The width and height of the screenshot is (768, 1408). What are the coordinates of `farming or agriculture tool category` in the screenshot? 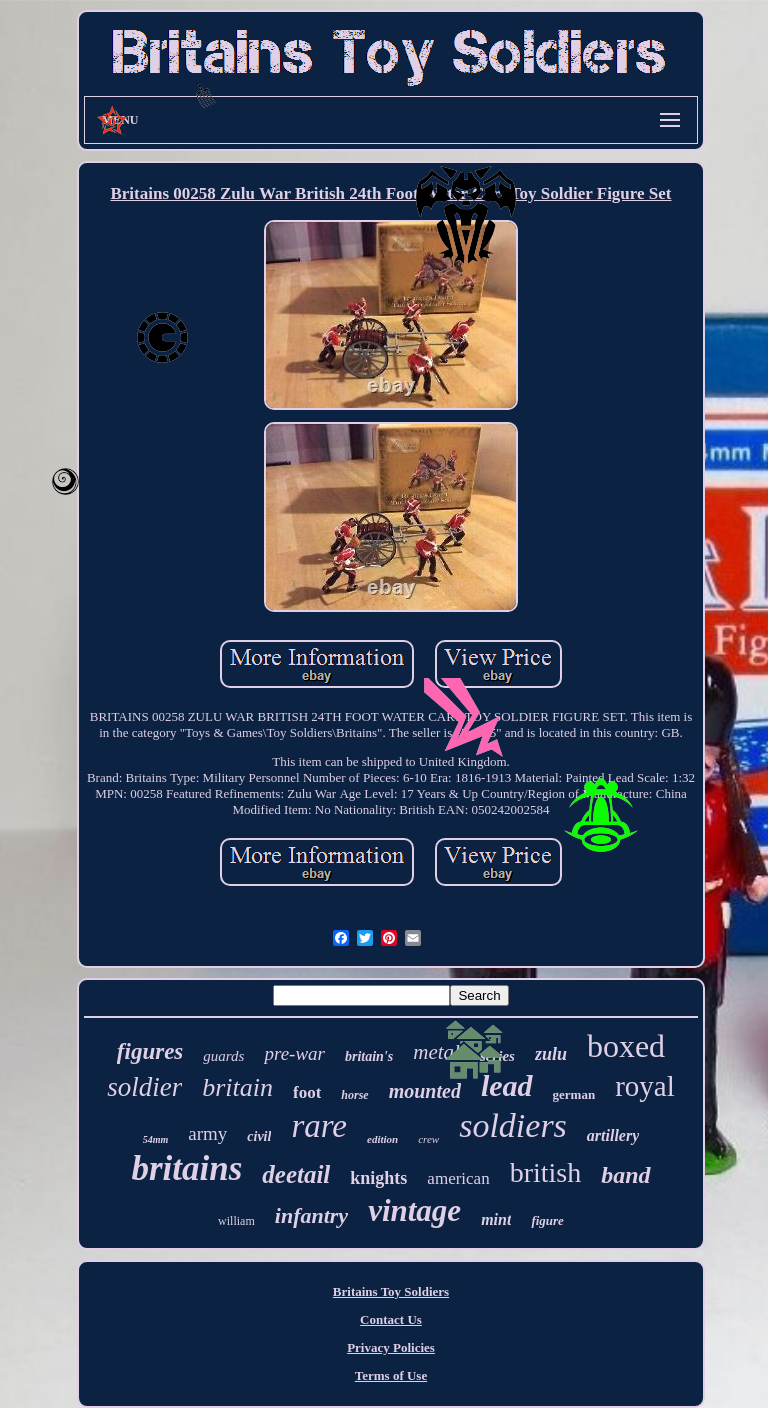 It's located at (205, 96).